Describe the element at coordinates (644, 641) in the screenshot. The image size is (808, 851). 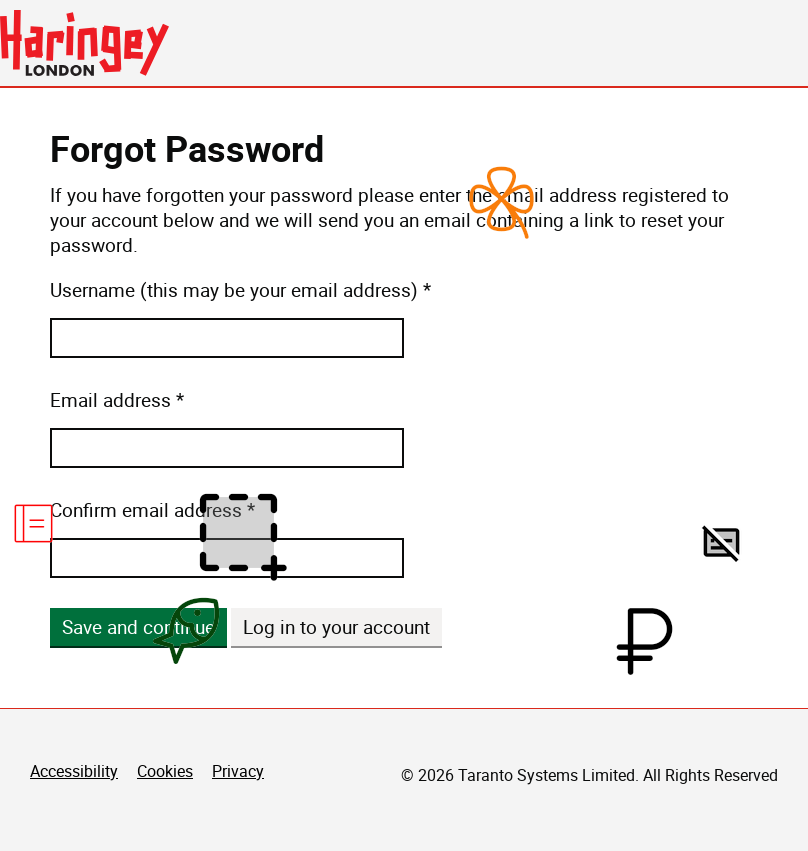
I see `view prices in russian rubles` at that location.